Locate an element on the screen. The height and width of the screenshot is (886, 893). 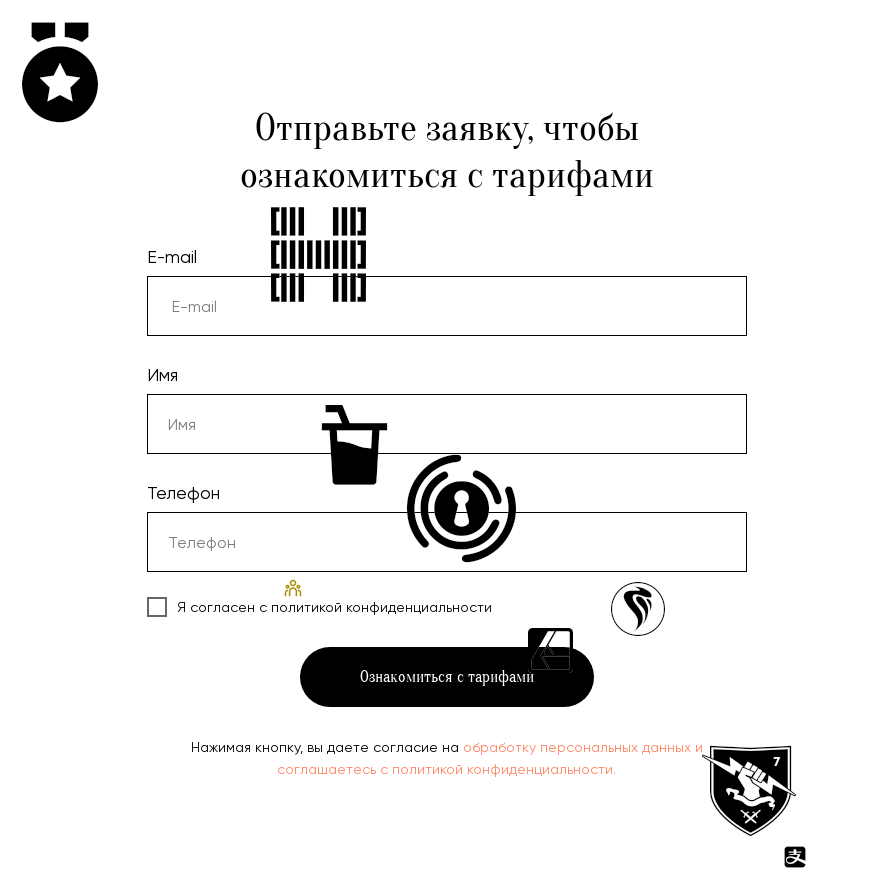
pay with Alipay is located at coordinates (795, 857).